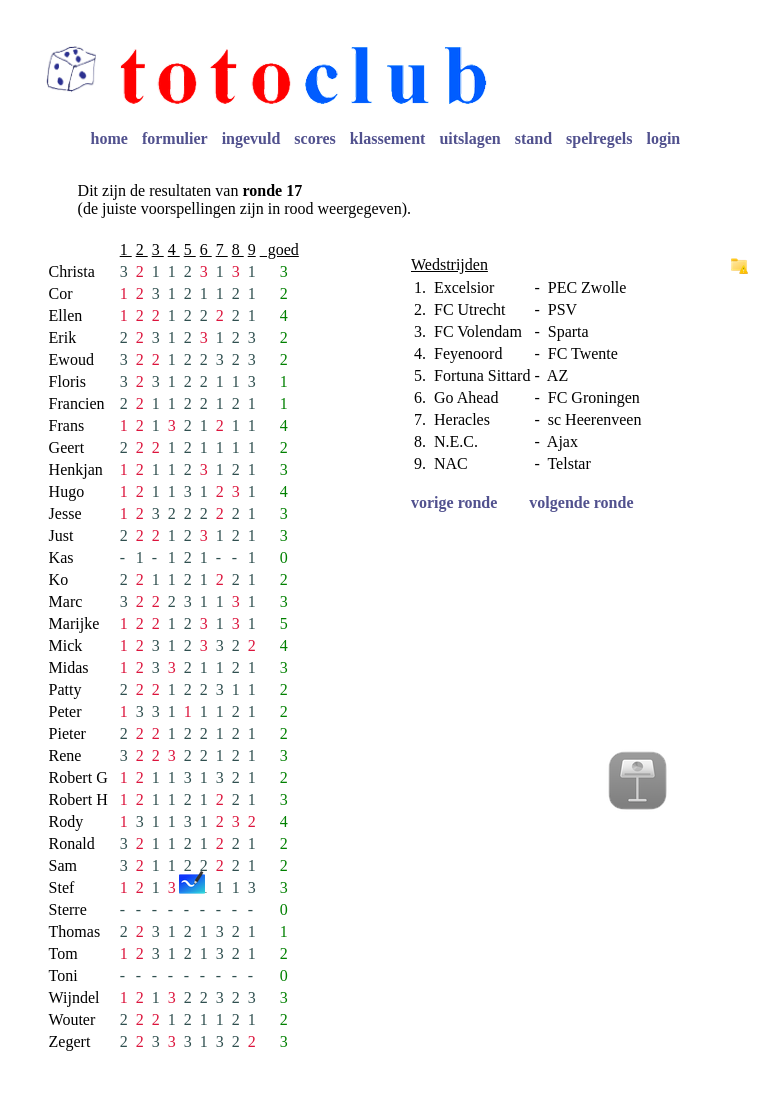 The width and height of the screenshot is (768, 1098). What do you see at coordinates (739, 265) in the screenshot?
I see `folder contains items with warnings or errors` at bounding box center [739, 265].